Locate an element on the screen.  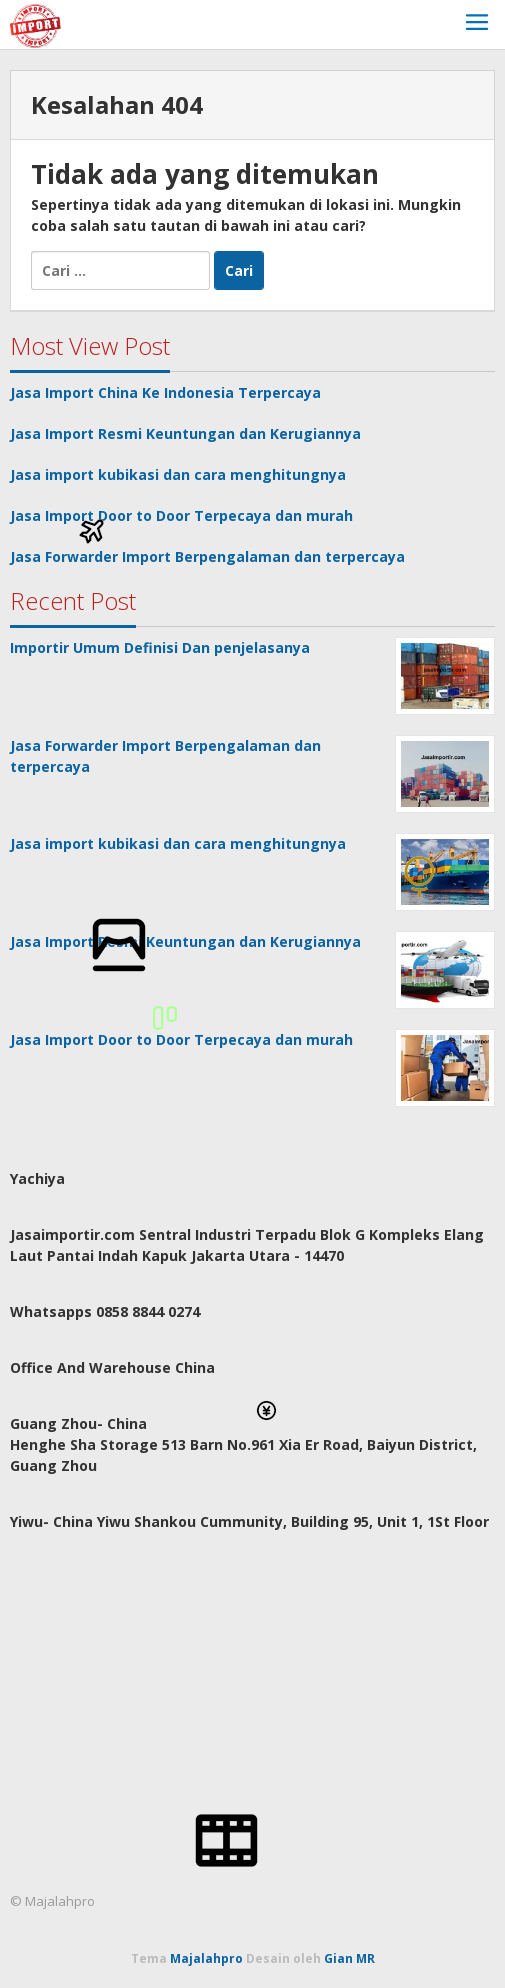
access theater or cinema showtimes is located at coordinates (119, 945).